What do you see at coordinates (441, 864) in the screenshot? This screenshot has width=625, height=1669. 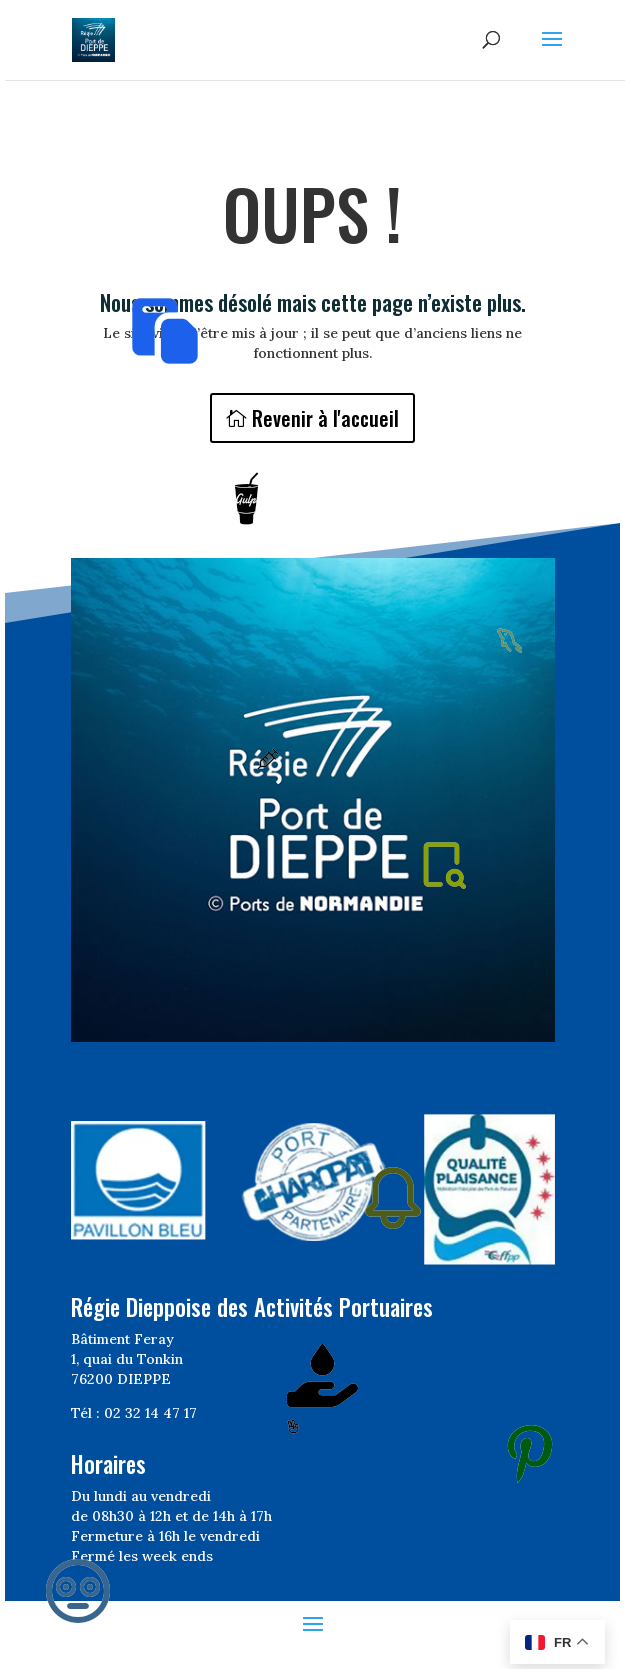 I see `search for a tablet device` at bounding box center [441, 864].